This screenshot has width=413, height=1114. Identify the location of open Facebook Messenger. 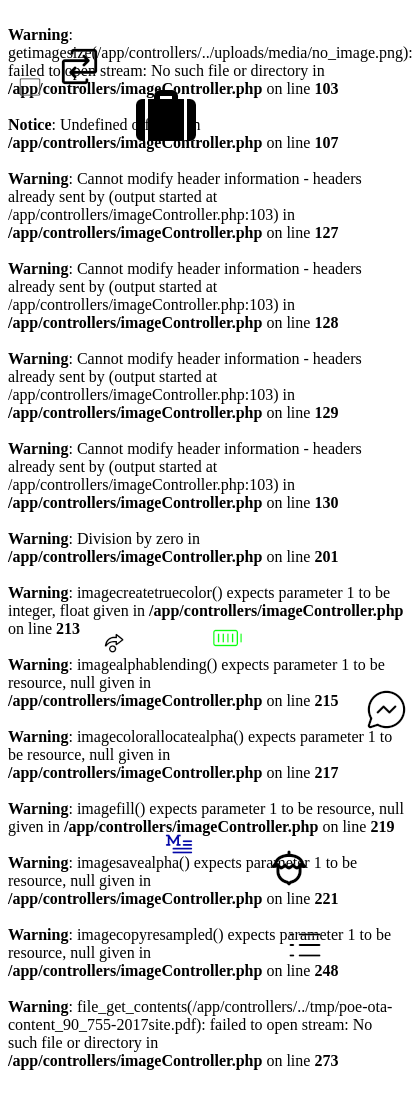
(386, 709).